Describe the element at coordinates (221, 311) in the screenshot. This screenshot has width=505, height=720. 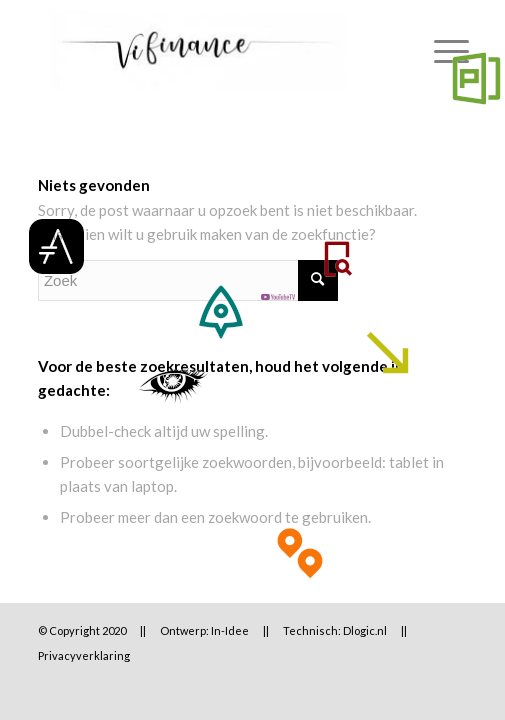
I see `launch or explore a space-themed app` at that location.